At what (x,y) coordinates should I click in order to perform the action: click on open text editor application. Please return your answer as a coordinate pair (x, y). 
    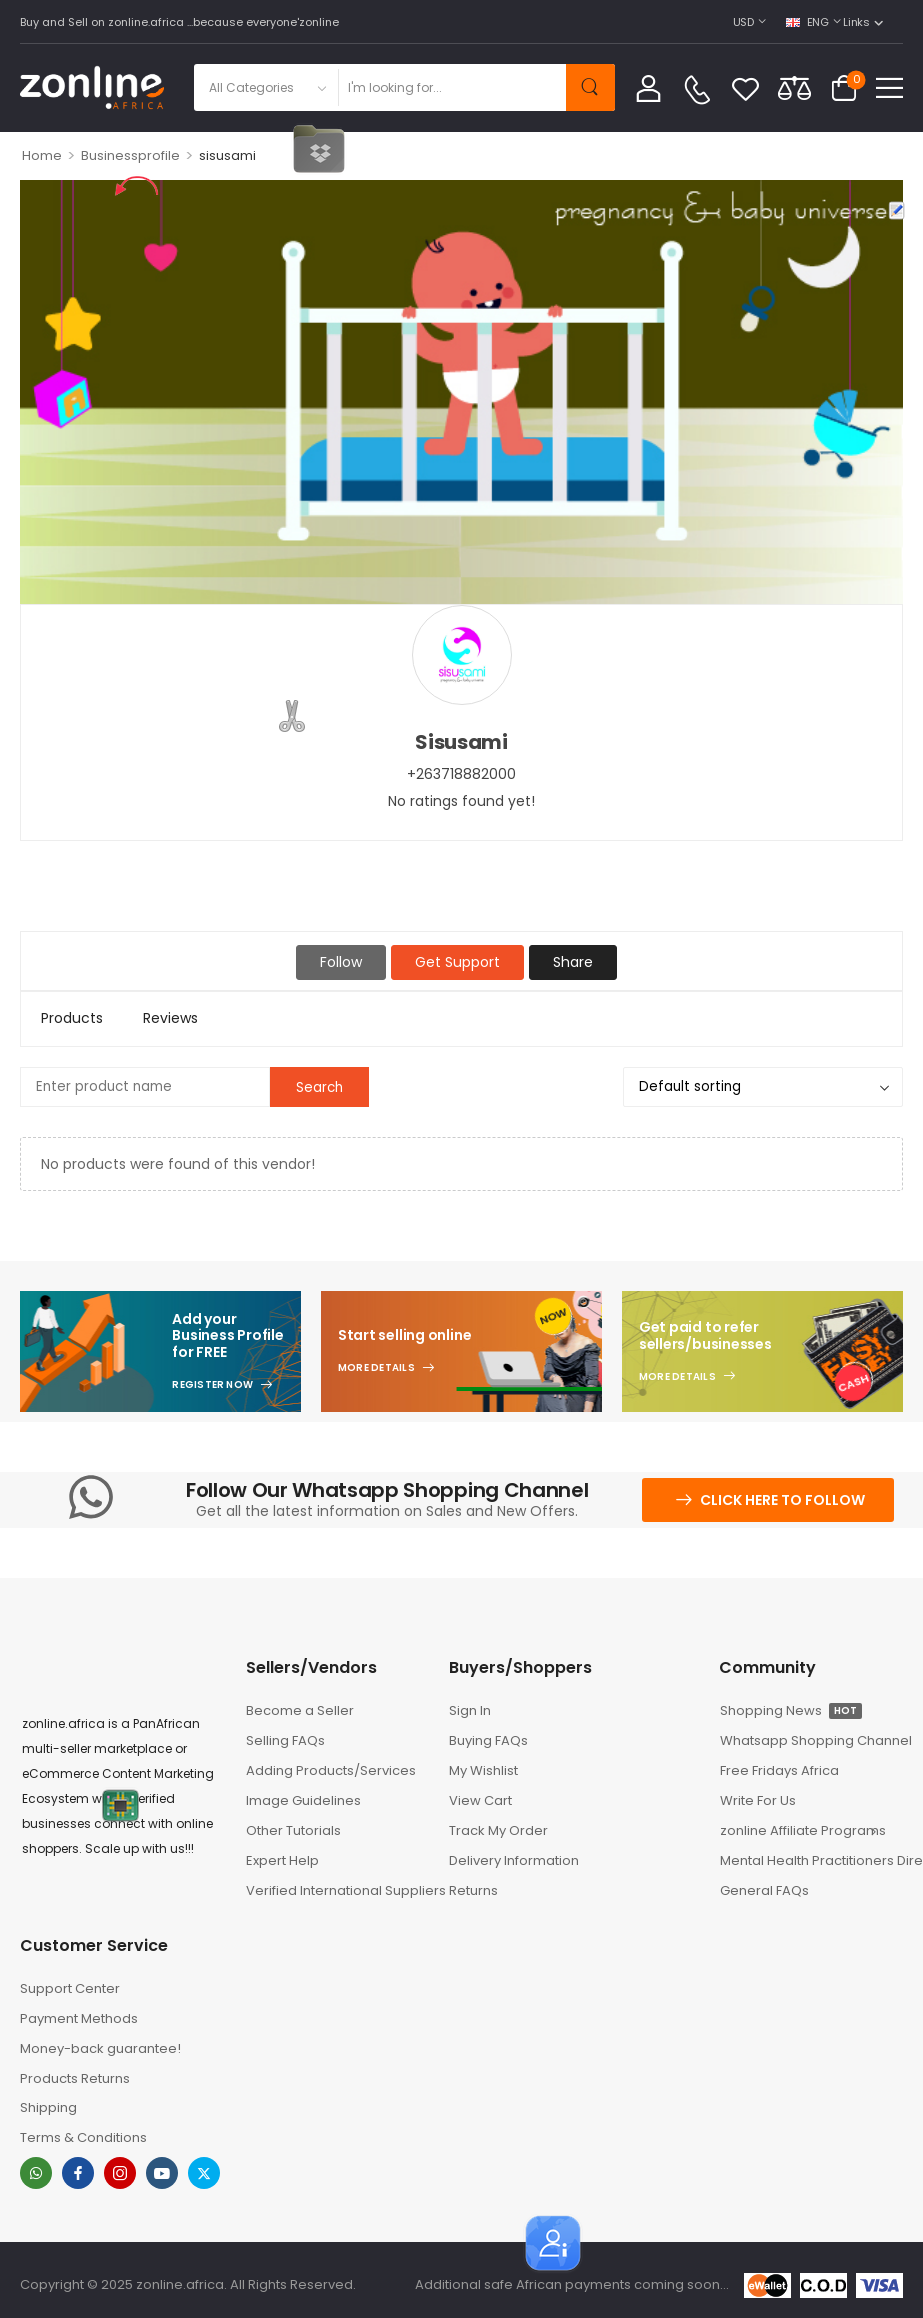
    Looking at the image, I should click on (896, 210).